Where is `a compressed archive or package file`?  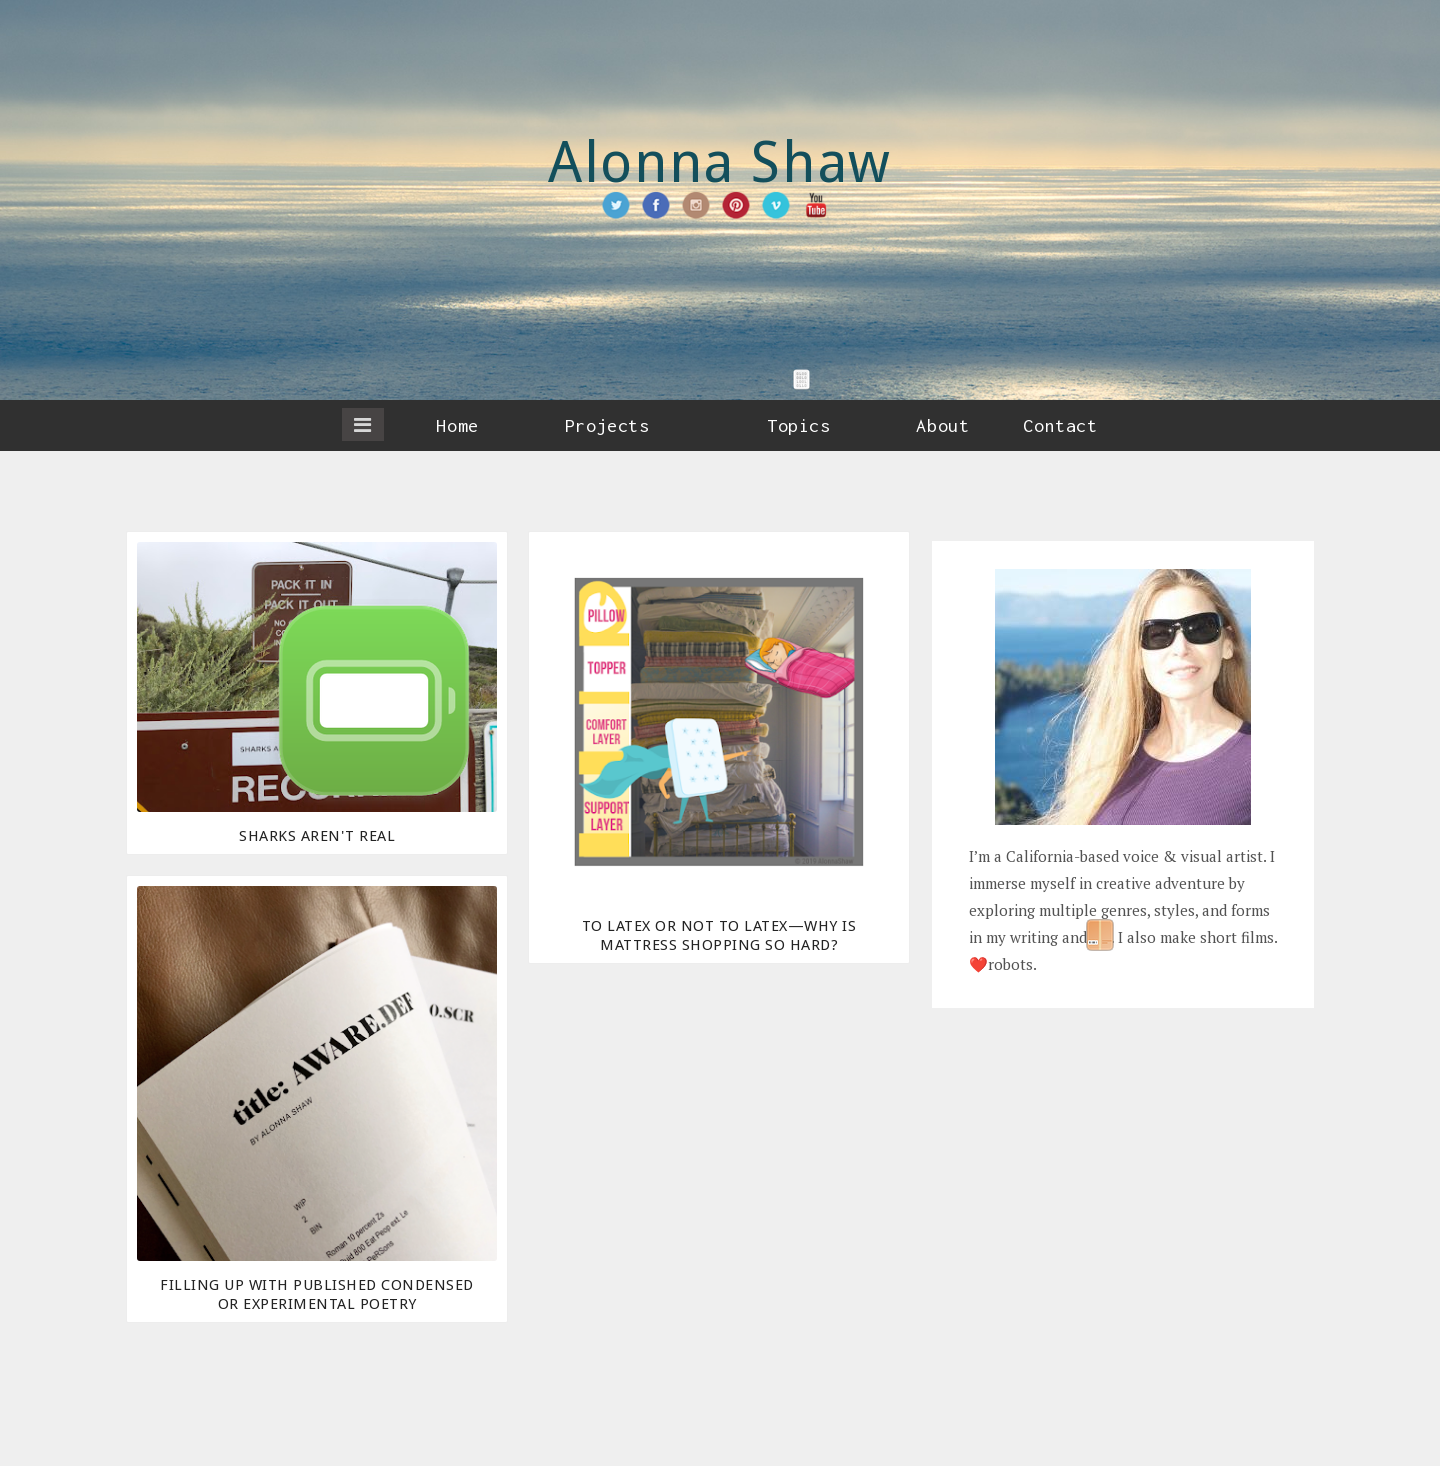 a compressed archive or package file is located at coordinates (1100, 935).